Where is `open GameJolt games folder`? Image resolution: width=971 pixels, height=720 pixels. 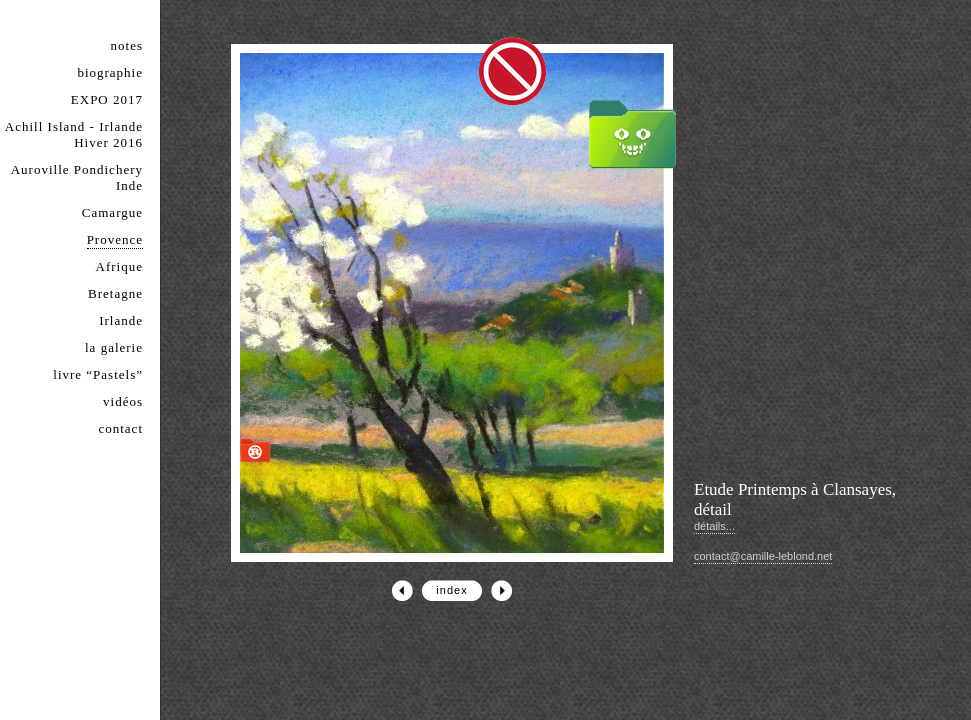 open GameJolt games folder is located at coordinates (632, 136).